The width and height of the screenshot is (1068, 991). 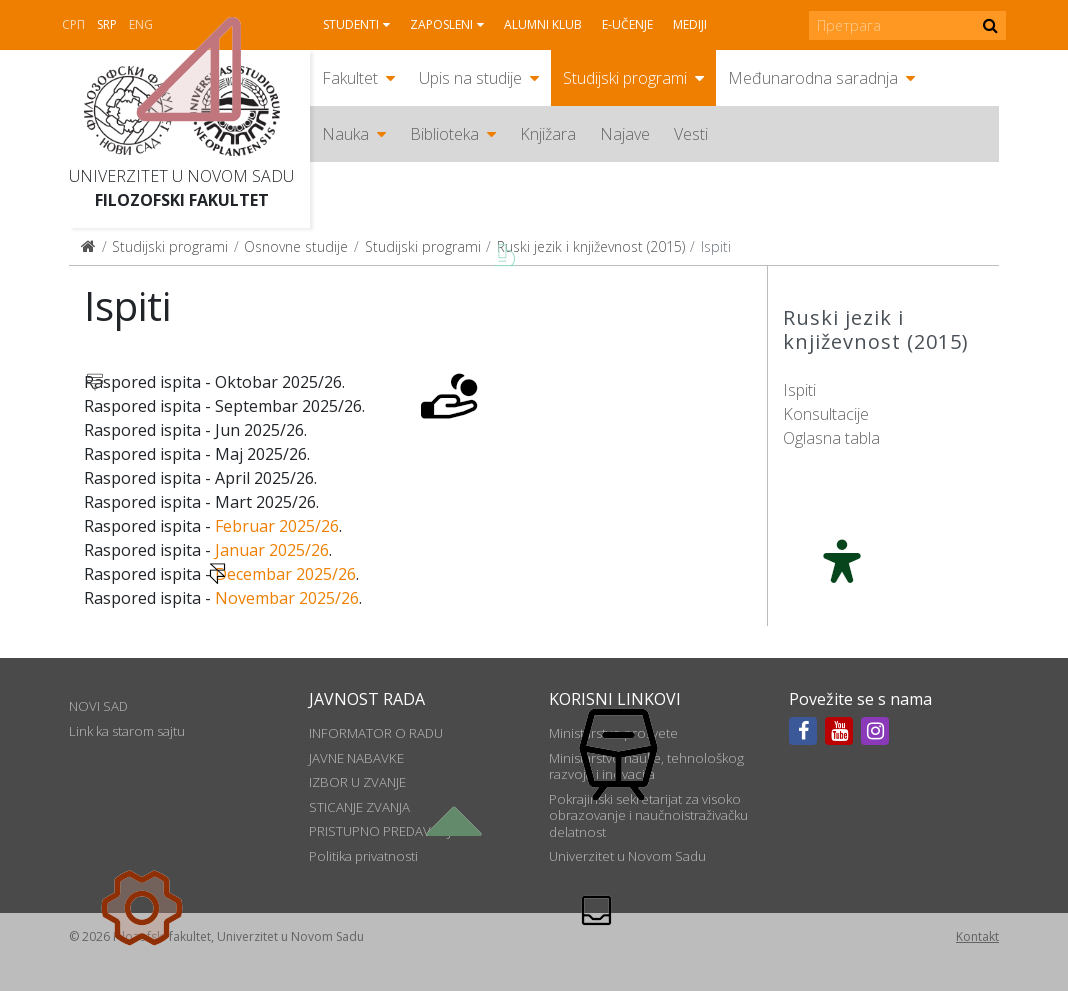 I want to click on make a payment or donation, so click(x=451, y=398).